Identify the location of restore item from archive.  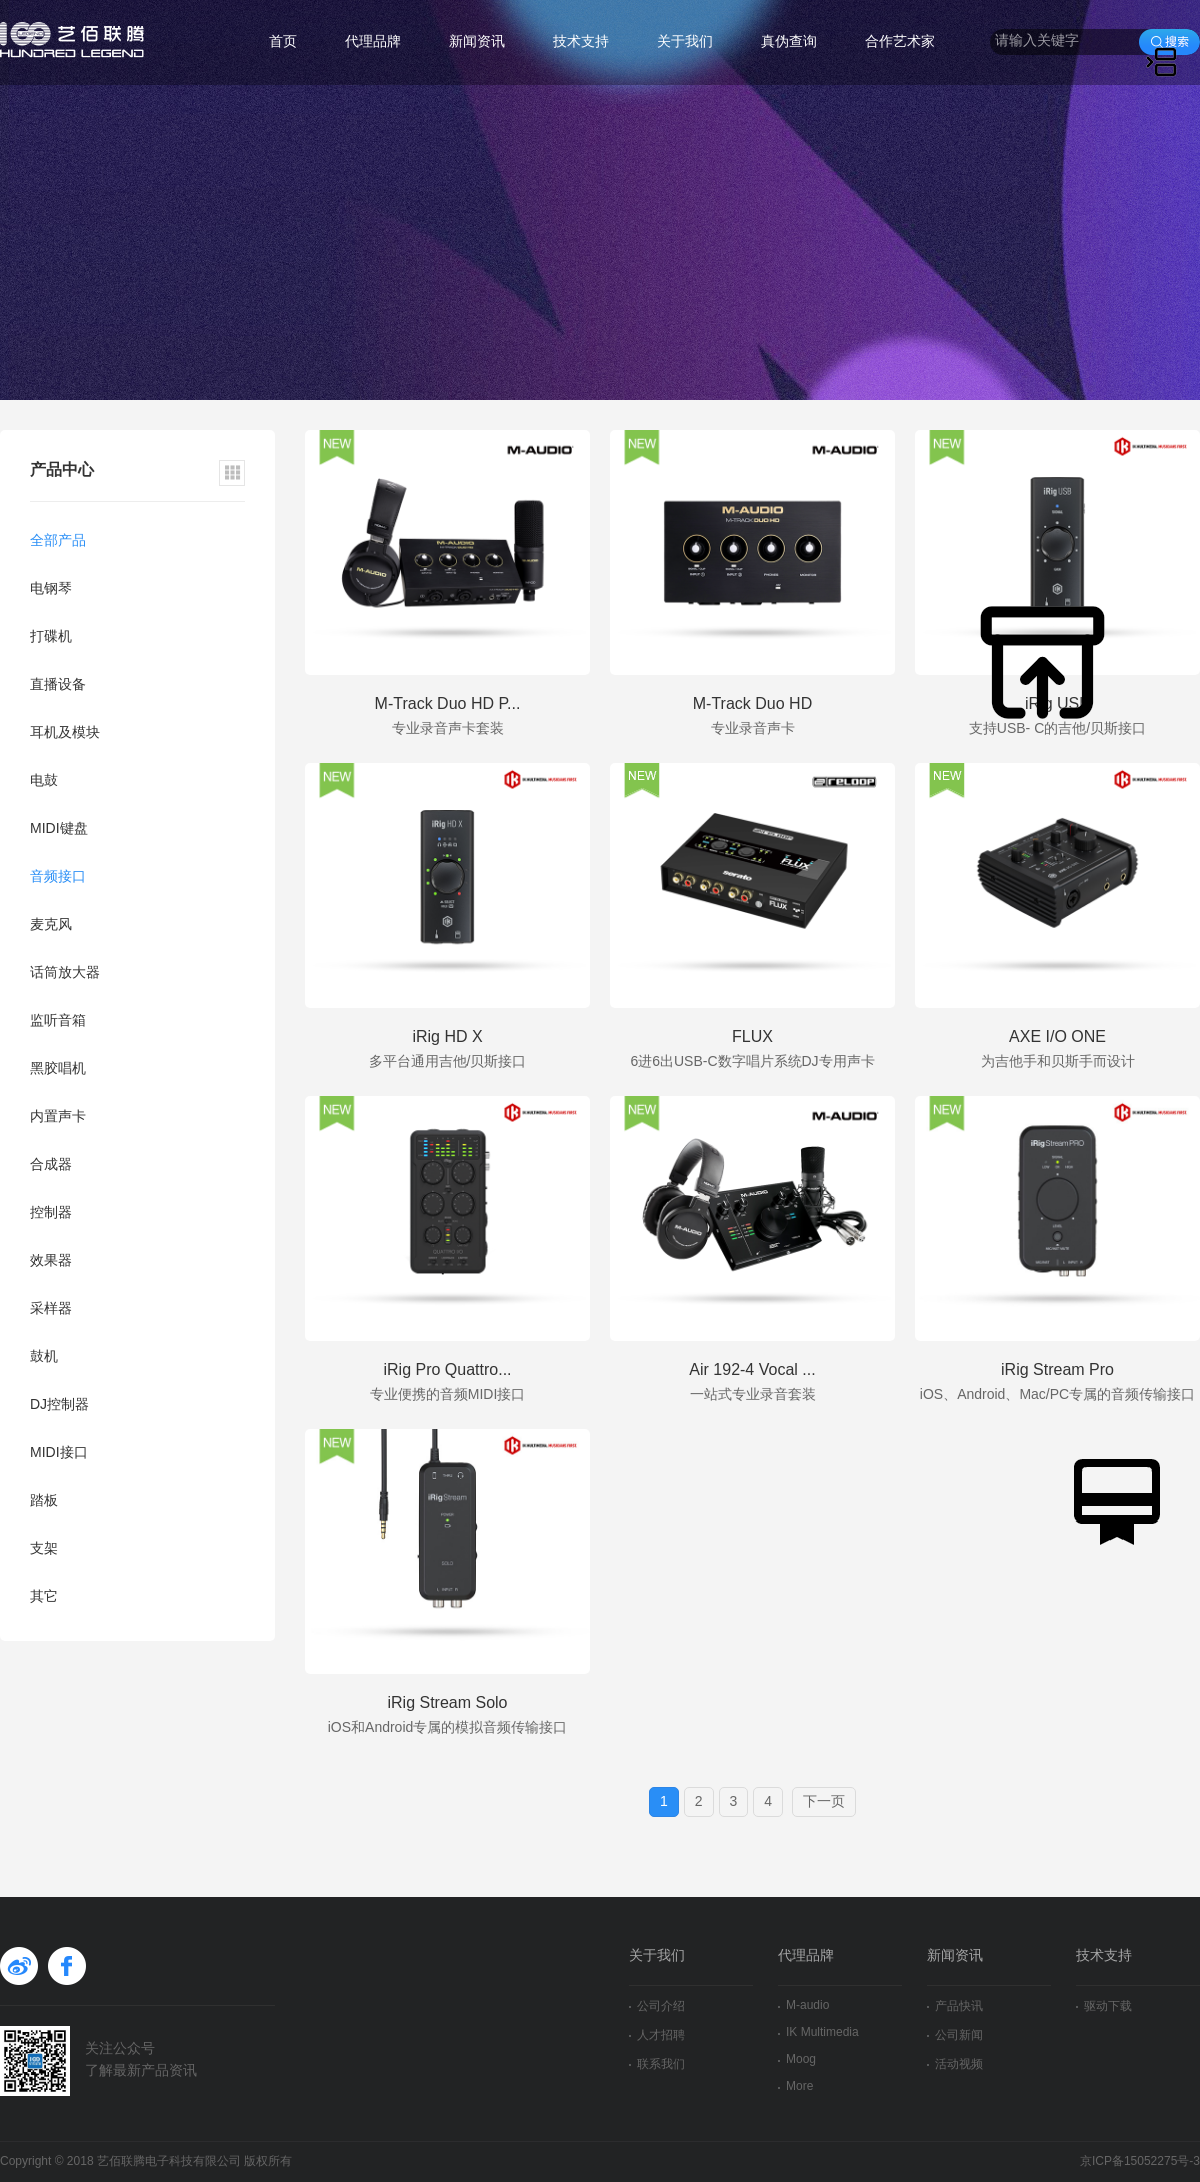
(1042, 662).